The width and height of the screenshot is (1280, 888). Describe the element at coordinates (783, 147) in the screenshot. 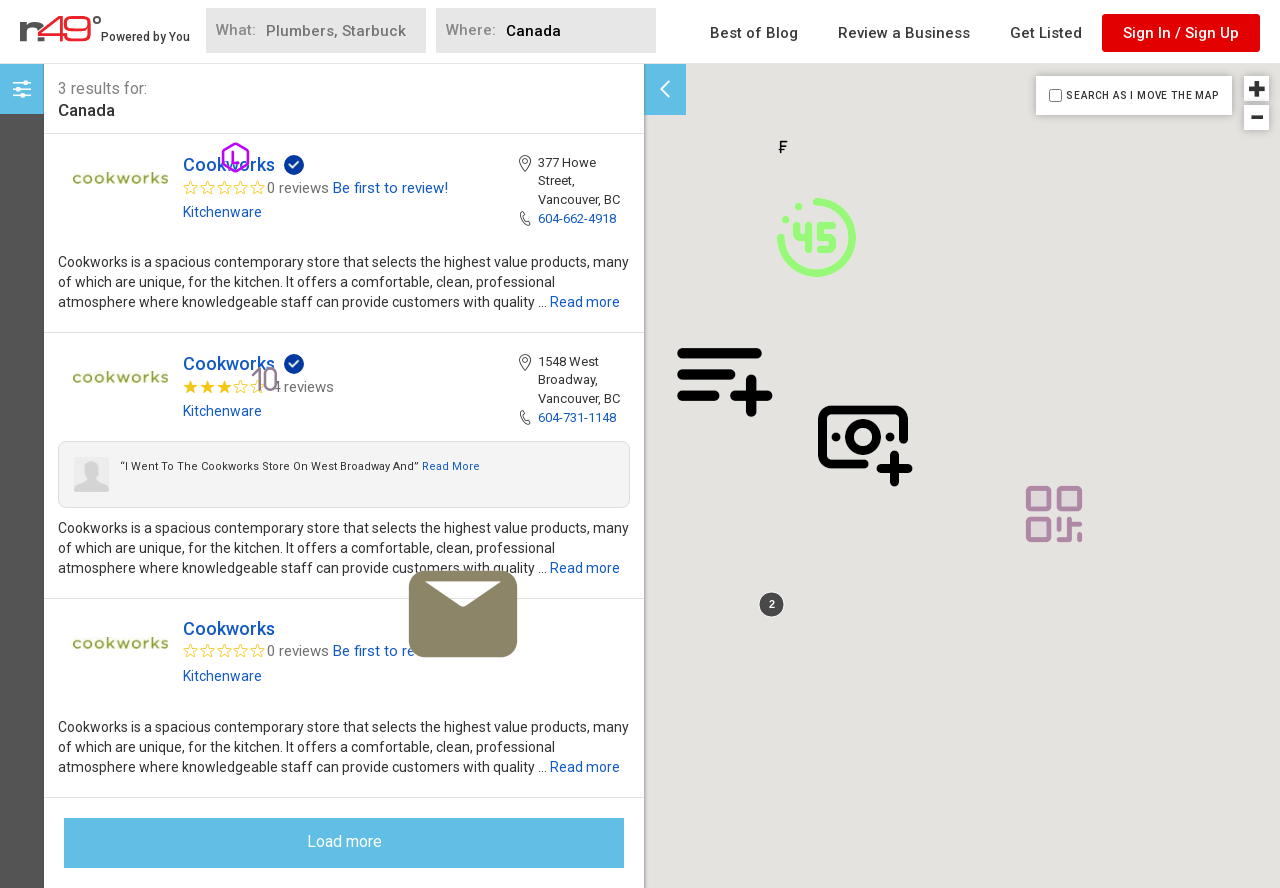

I see `indicates Swiss franc currency` at that location.